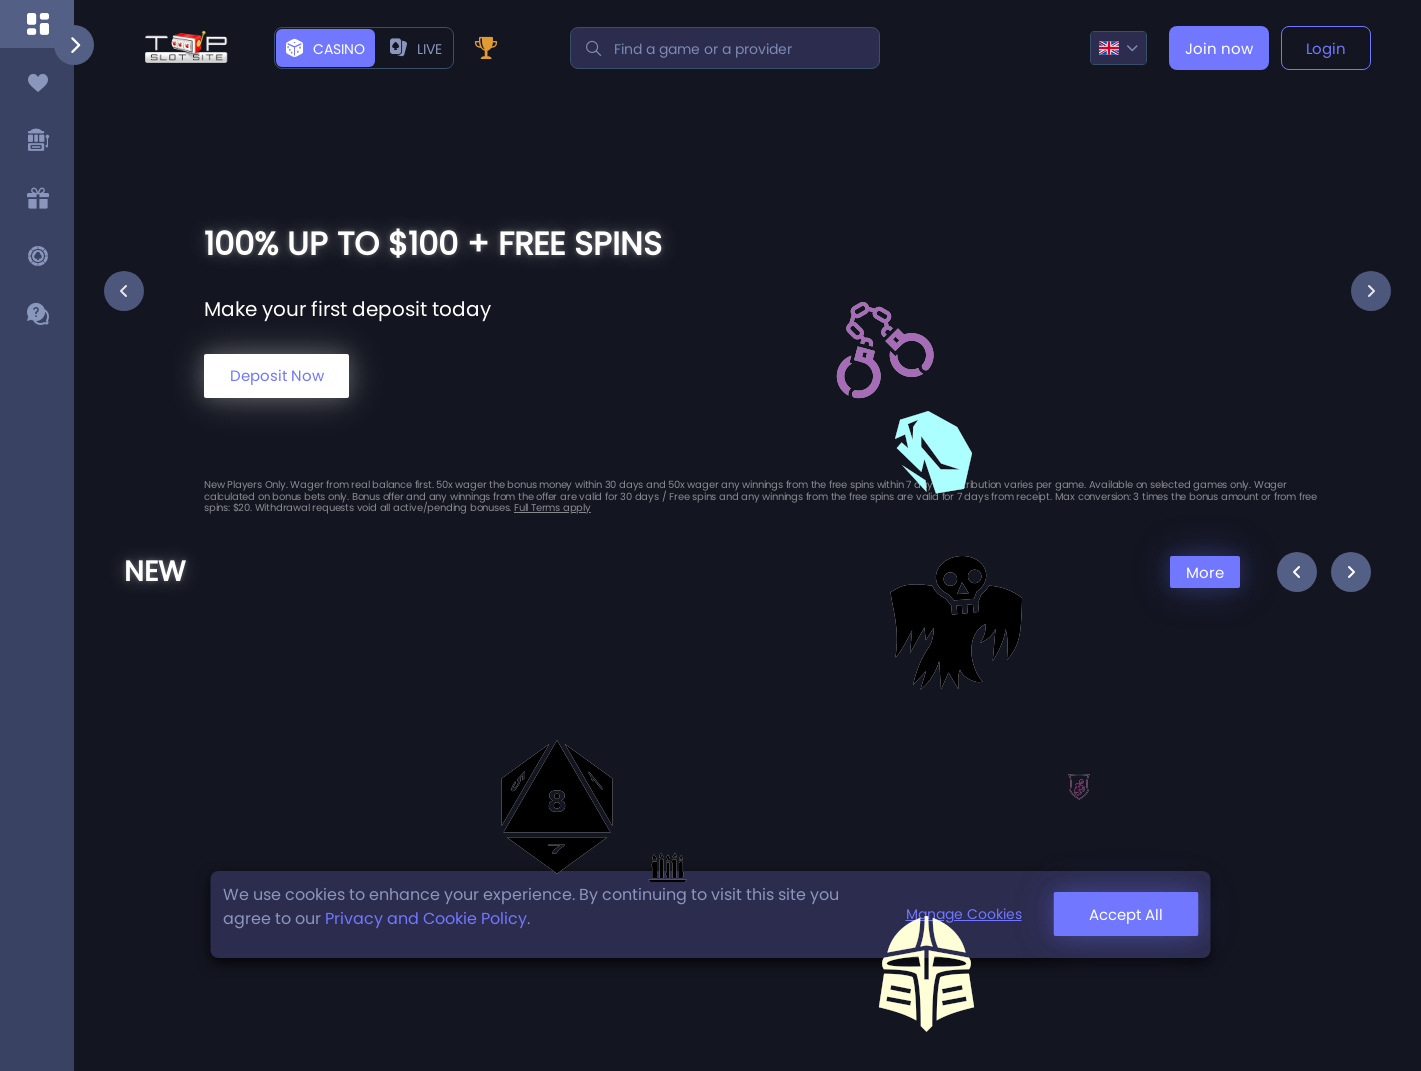  Describe the element at coordinates (1079, 787) in the screenshot. I see `indicates acid resistance or protection status` at that location.